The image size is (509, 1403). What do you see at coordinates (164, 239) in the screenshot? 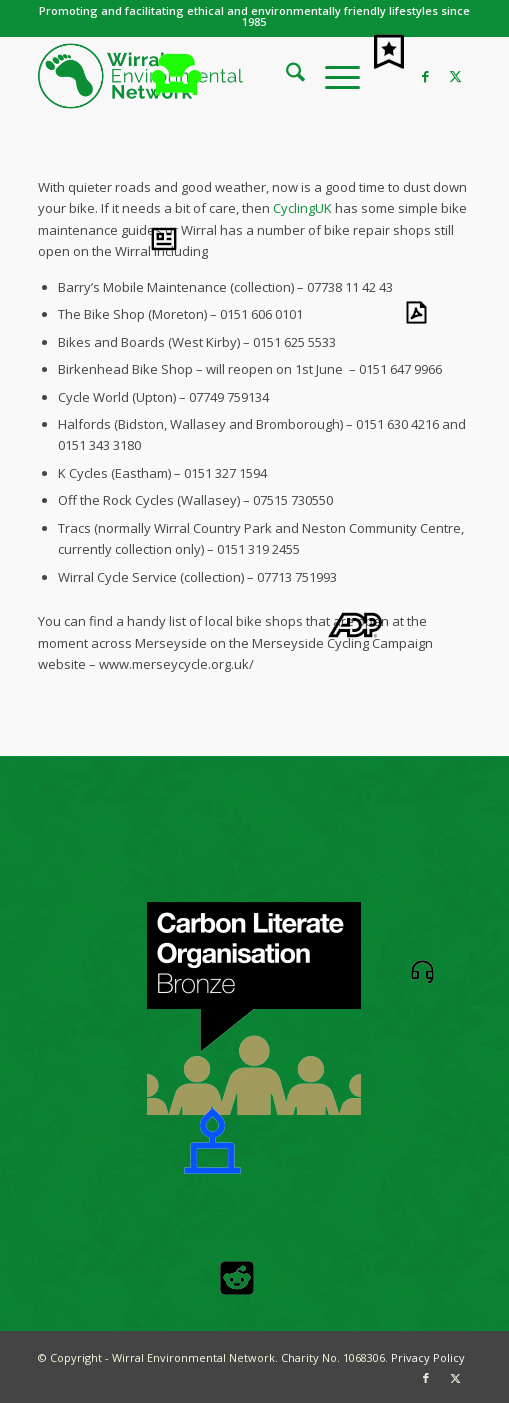
I see `view news articles` at bounding box center [164, 239].